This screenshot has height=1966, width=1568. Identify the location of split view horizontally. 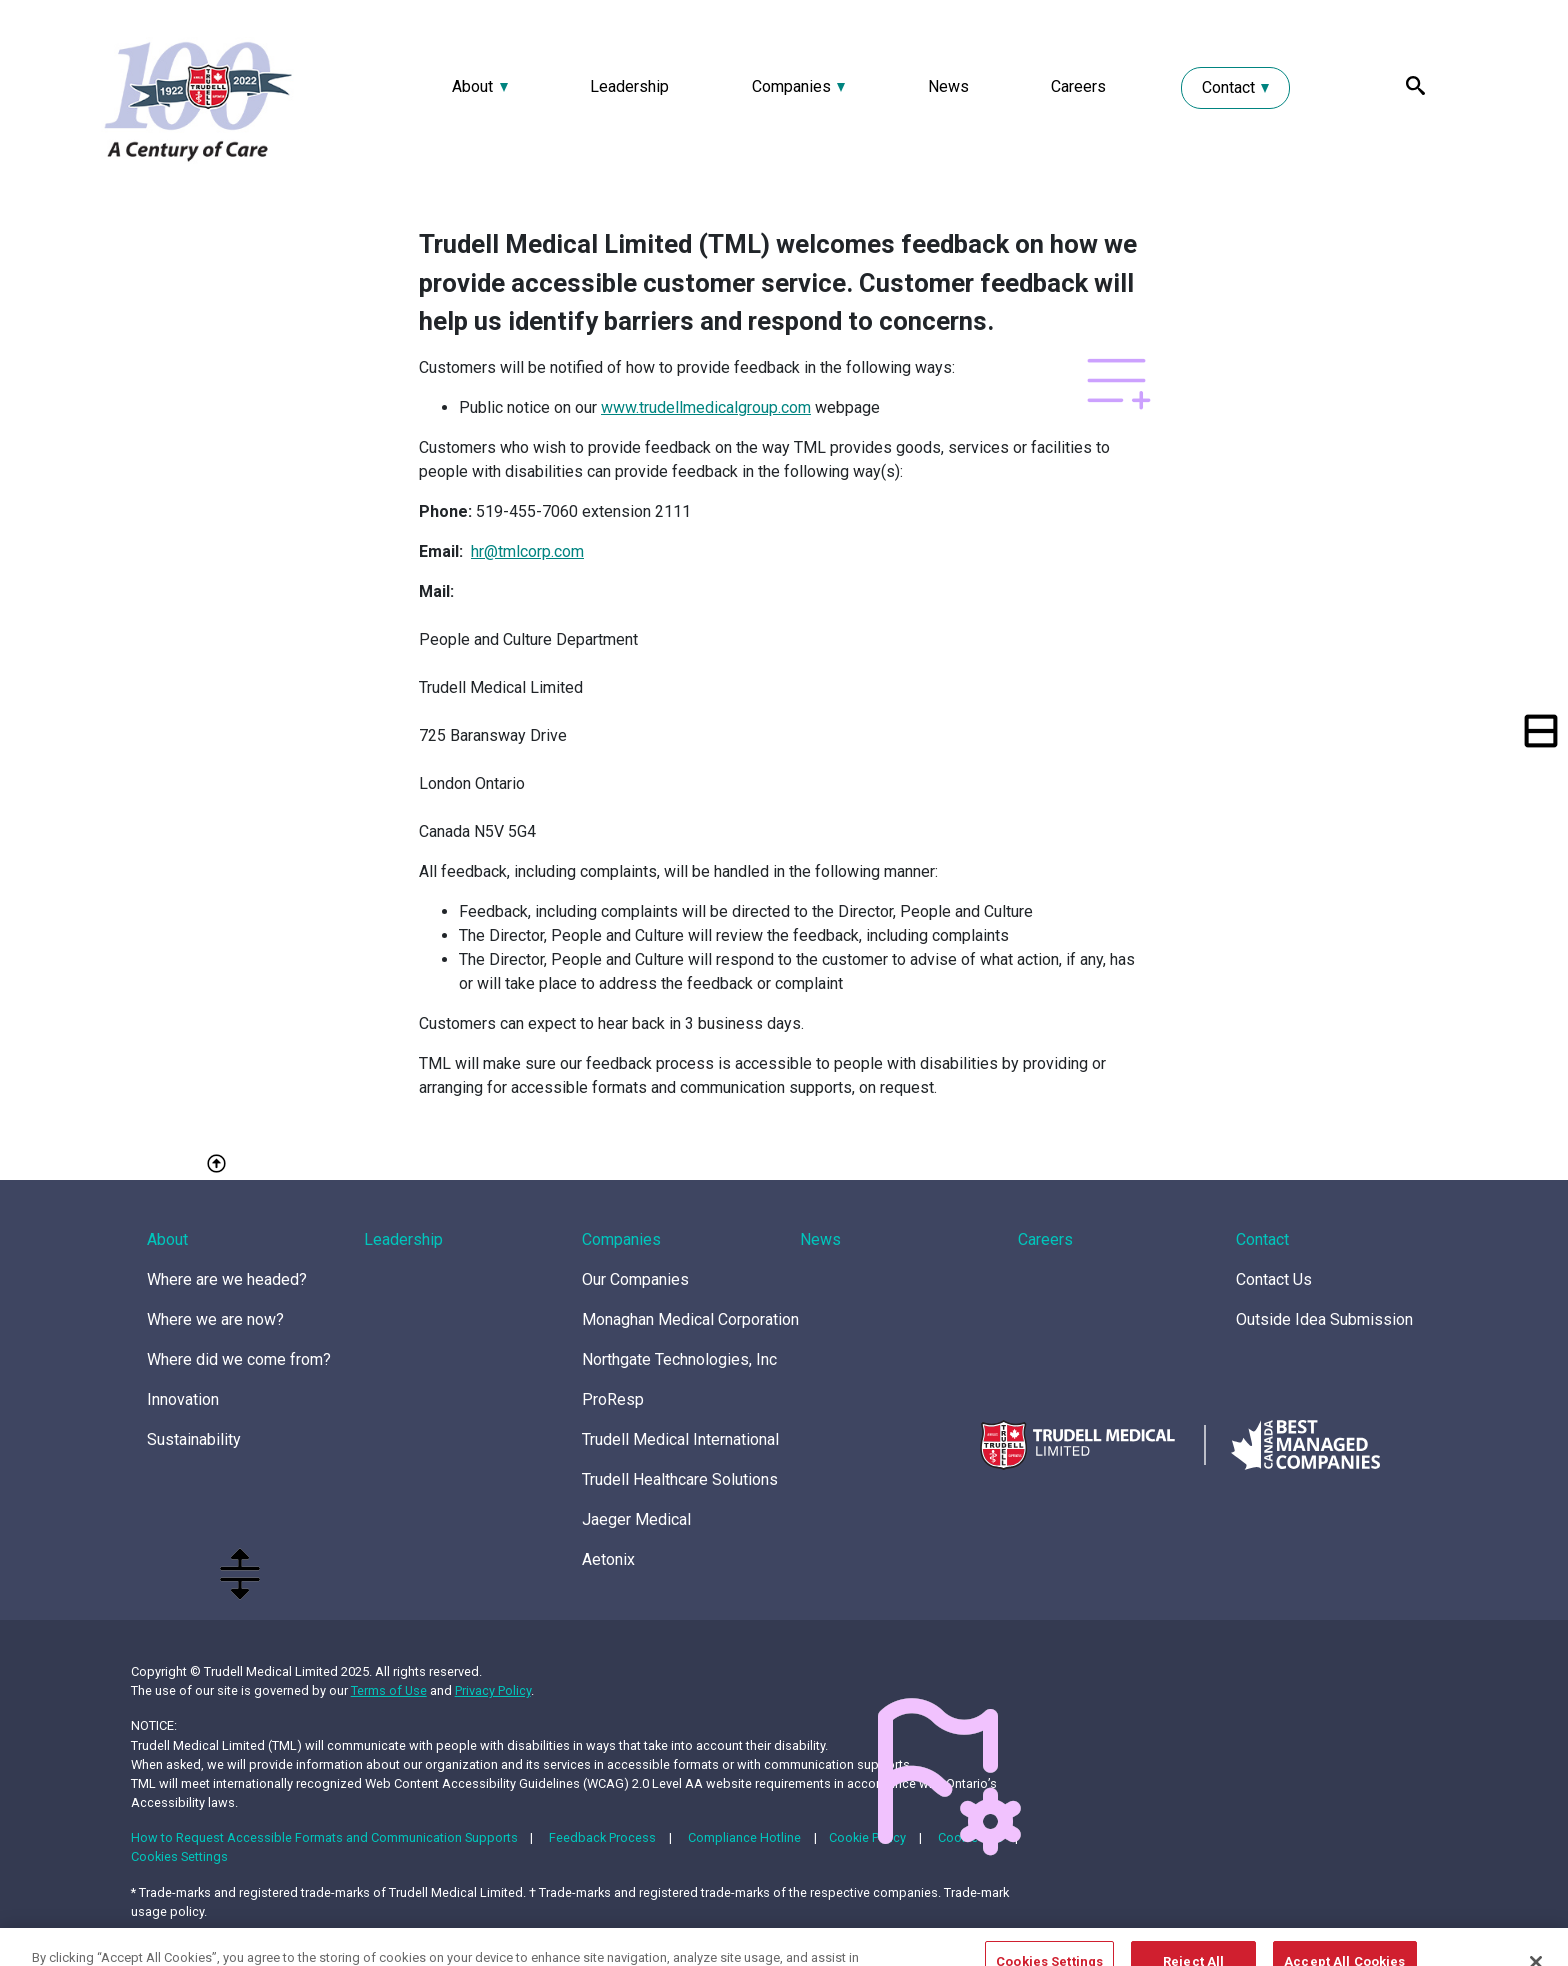
(1541, 731).